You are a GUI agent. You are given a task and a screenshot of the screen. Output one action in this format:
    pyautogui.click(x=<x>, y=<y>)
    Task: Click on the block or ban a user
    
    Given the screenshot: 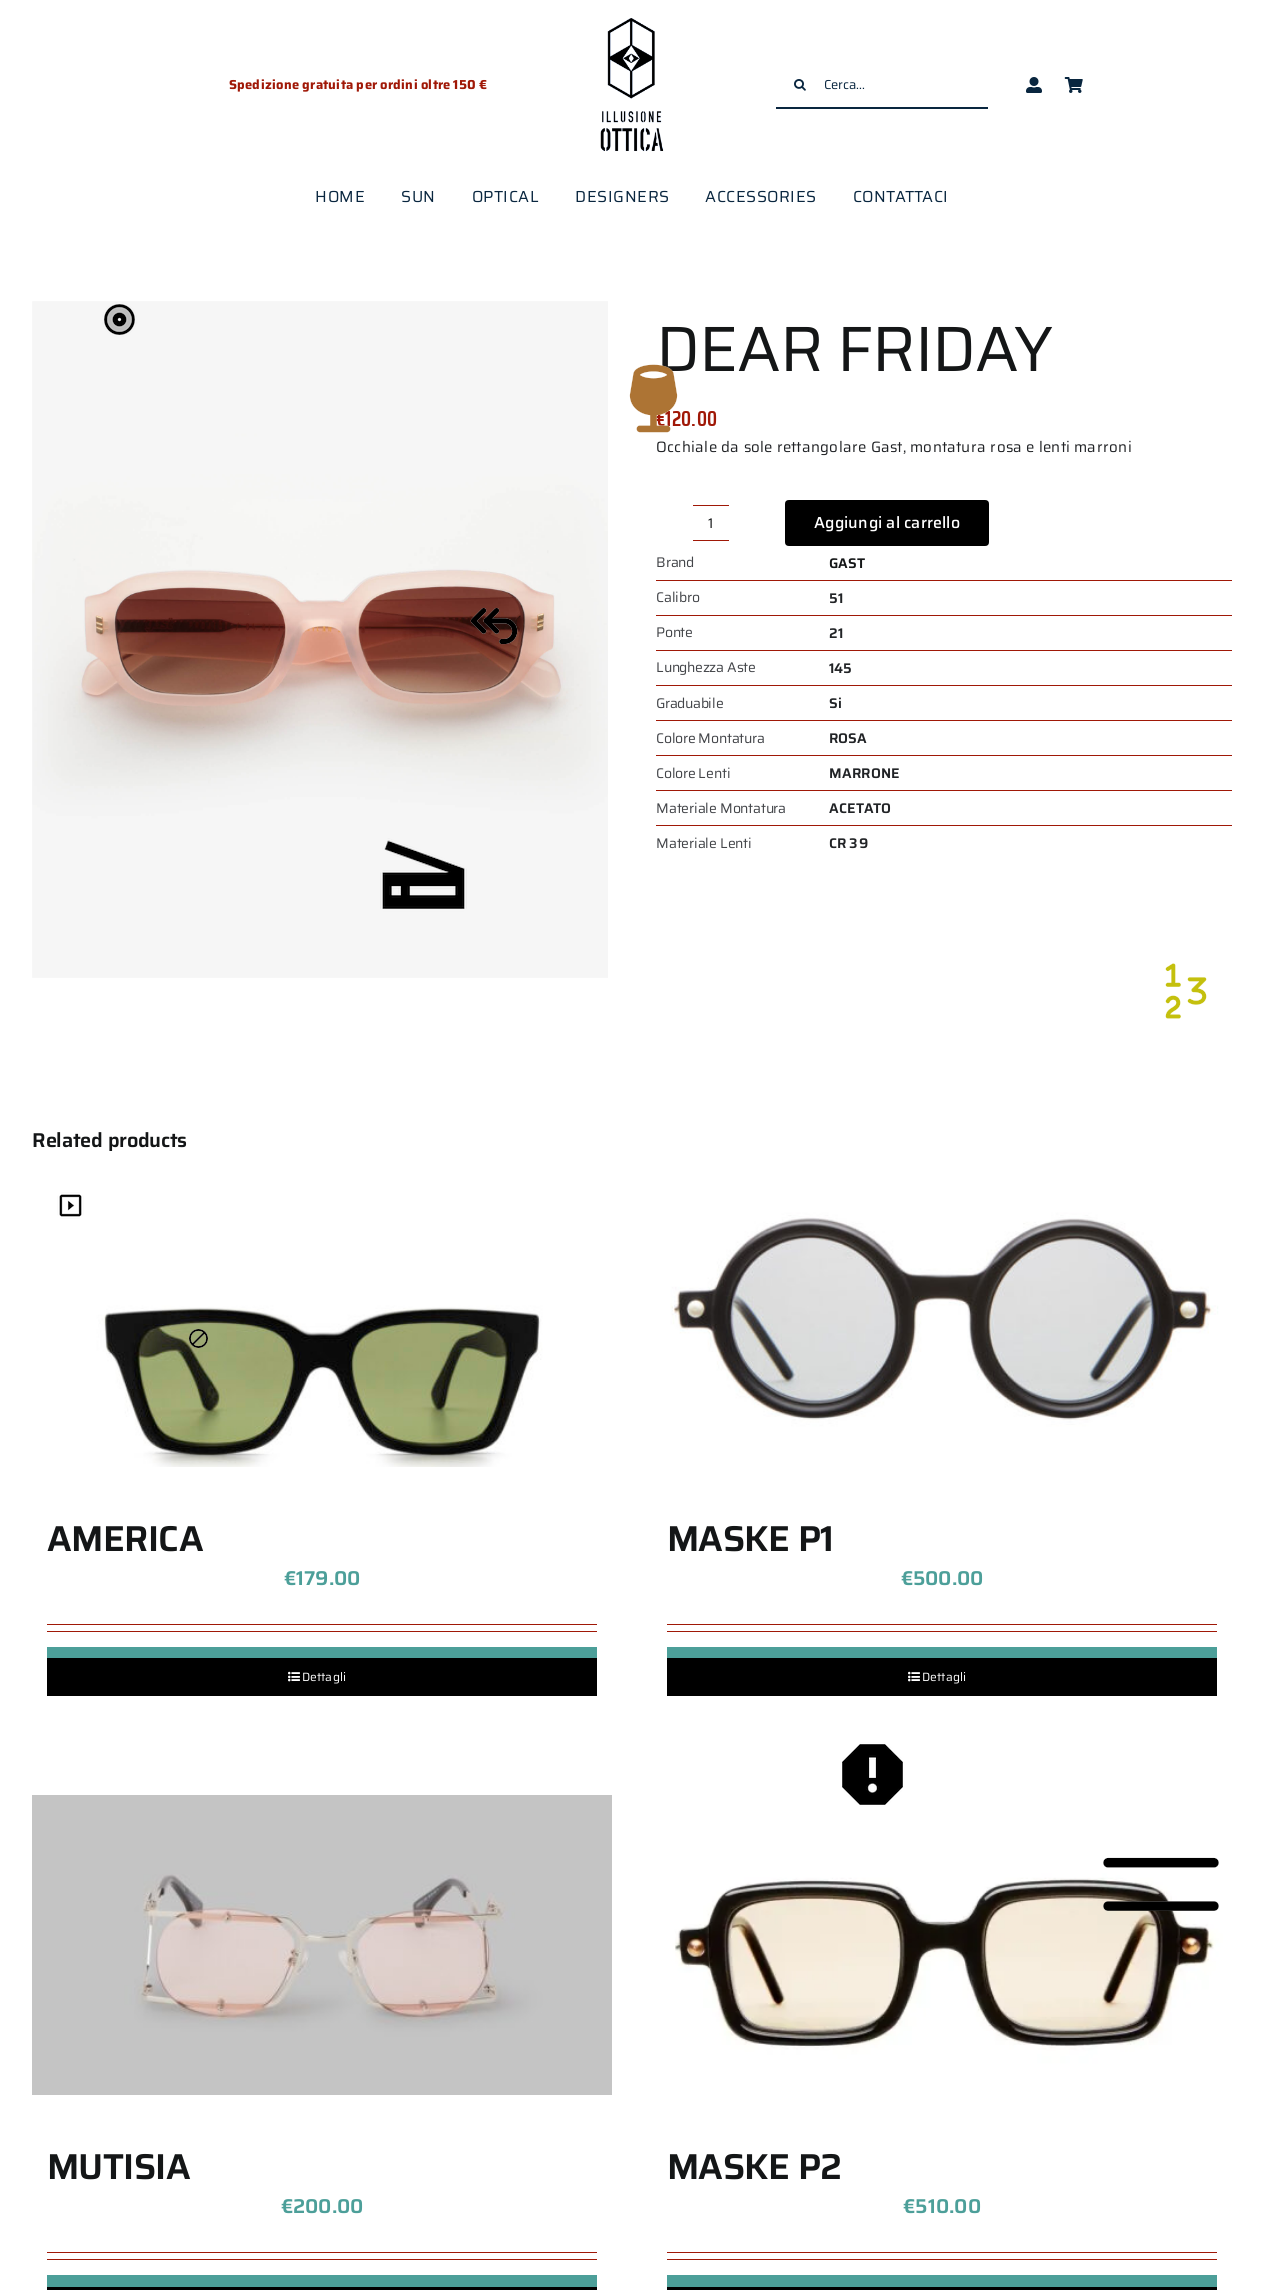 What is the action you would take?
    pyautogui.click(x=198, y=1338)
    